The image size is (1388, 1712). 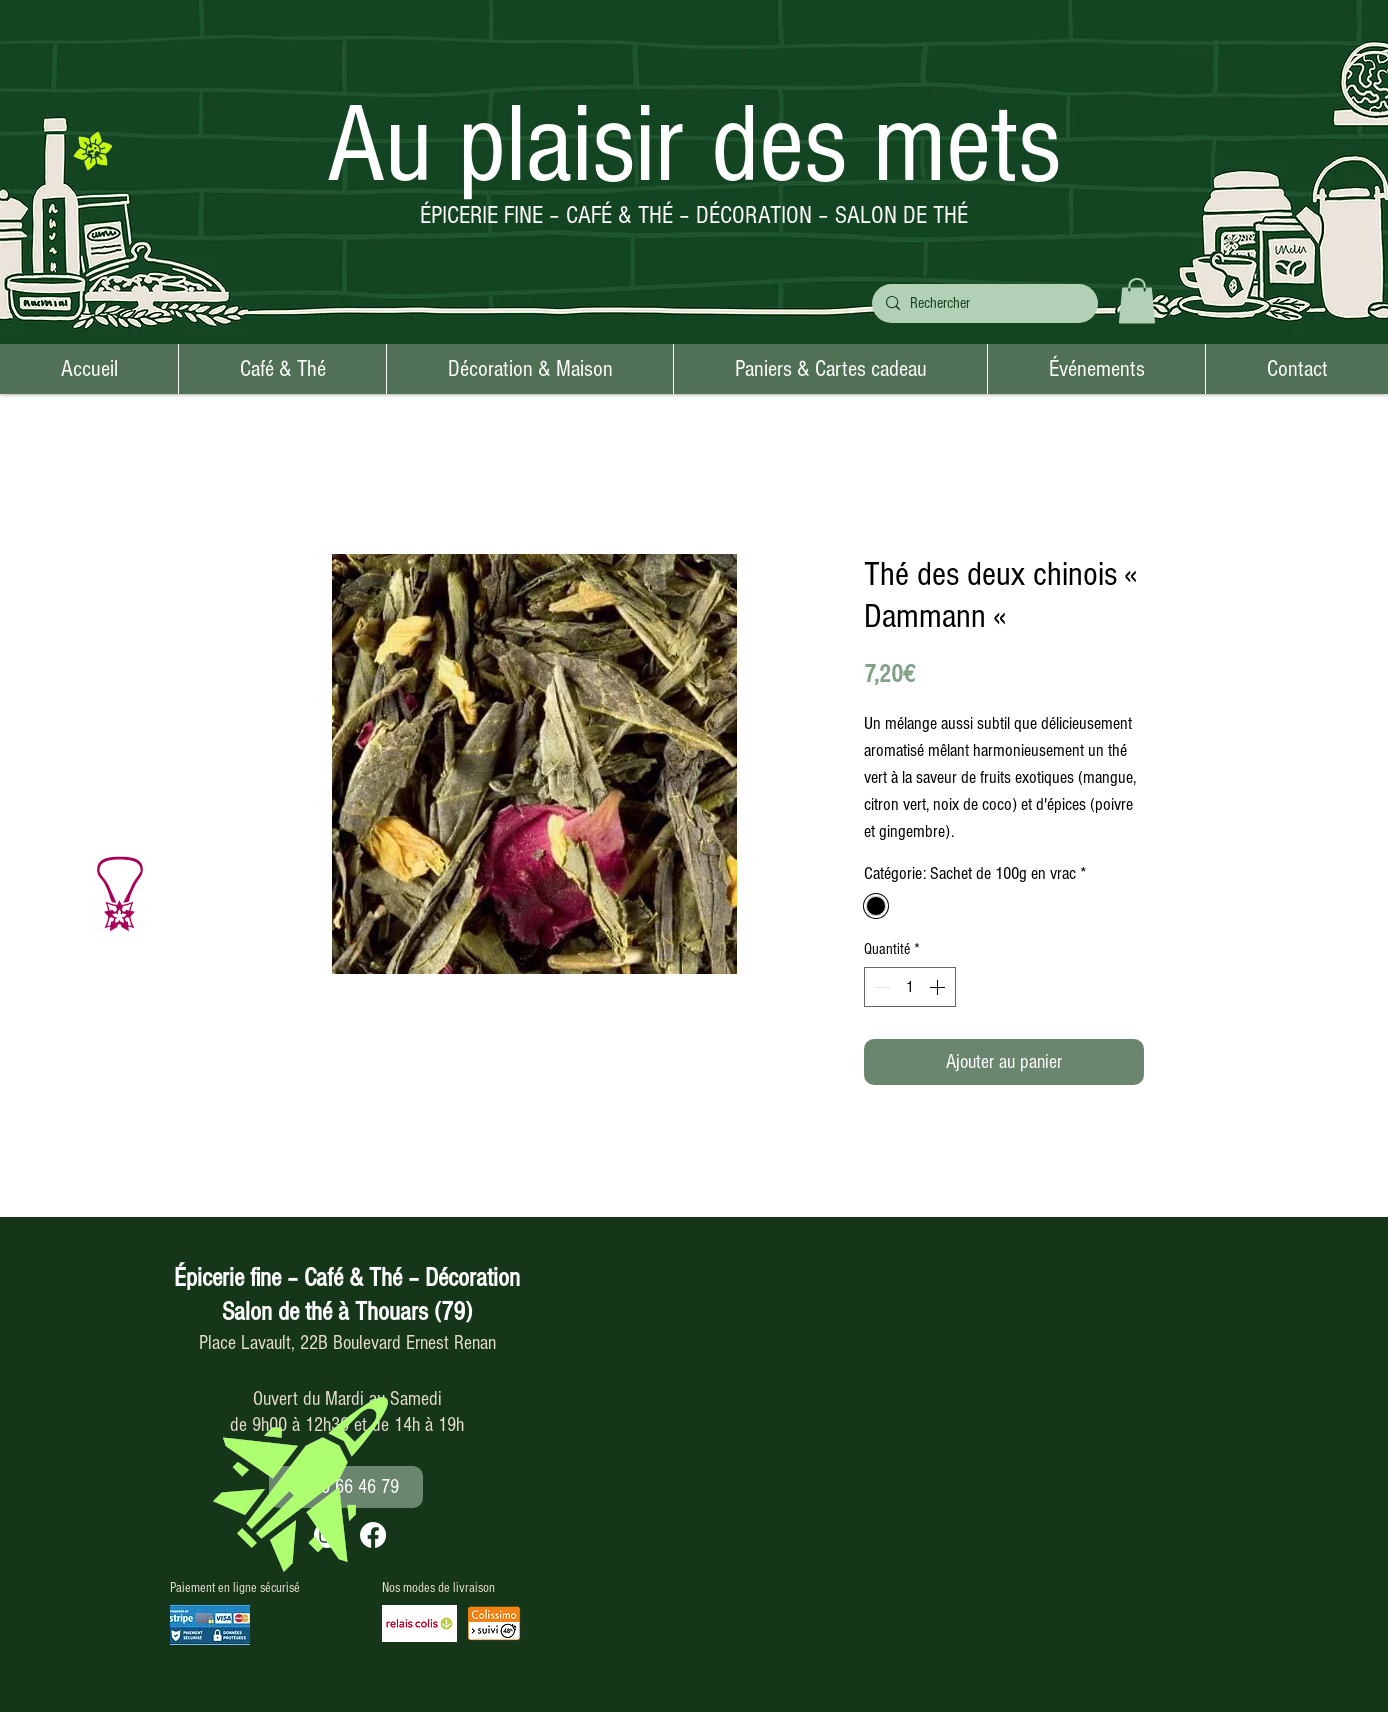 What do you see at coordinates (93, 151) in the screenshot?
I see `decorative flower element for game UI` at bounding box center [93, 151].